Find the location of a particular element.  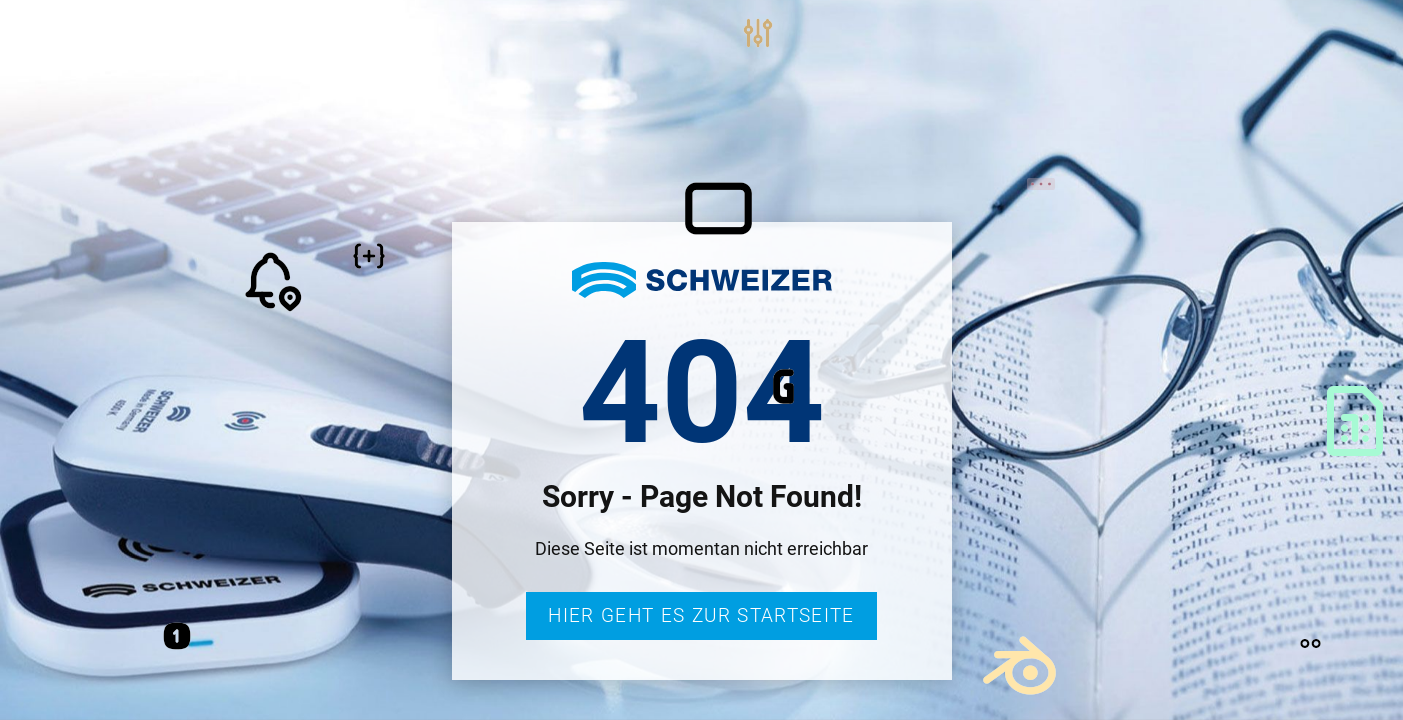

open more options menu is located at coordinates (1041, 184).